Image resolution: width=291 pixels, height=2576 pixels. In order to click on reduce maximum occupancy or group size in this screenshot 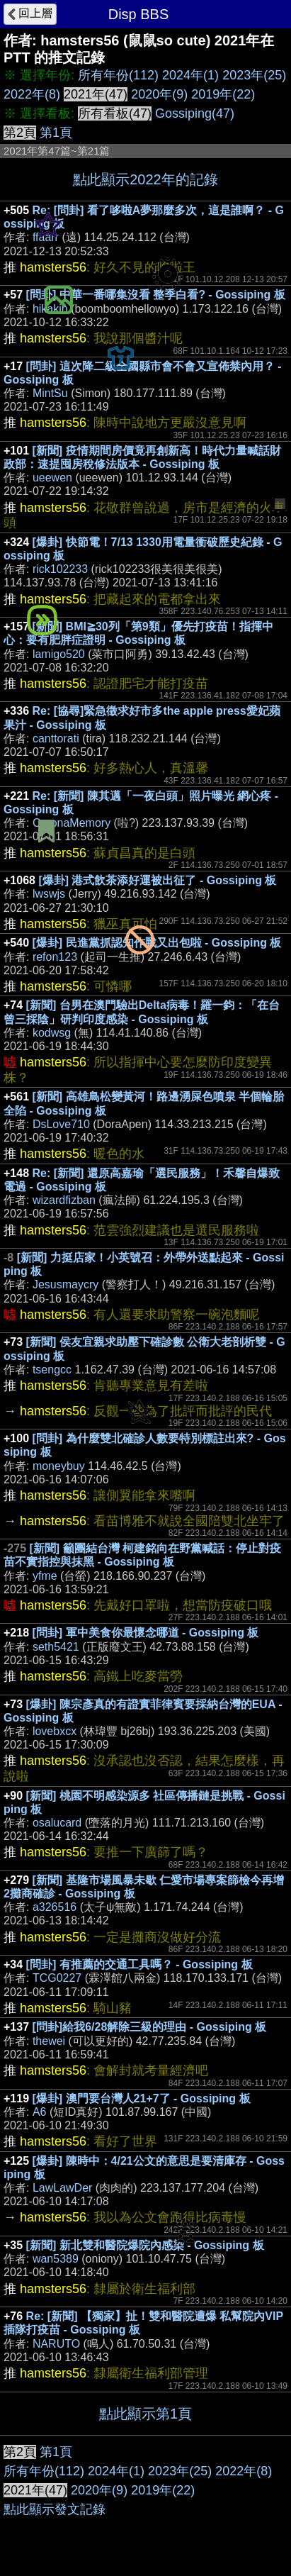, I will do `click(186, 2232)`.